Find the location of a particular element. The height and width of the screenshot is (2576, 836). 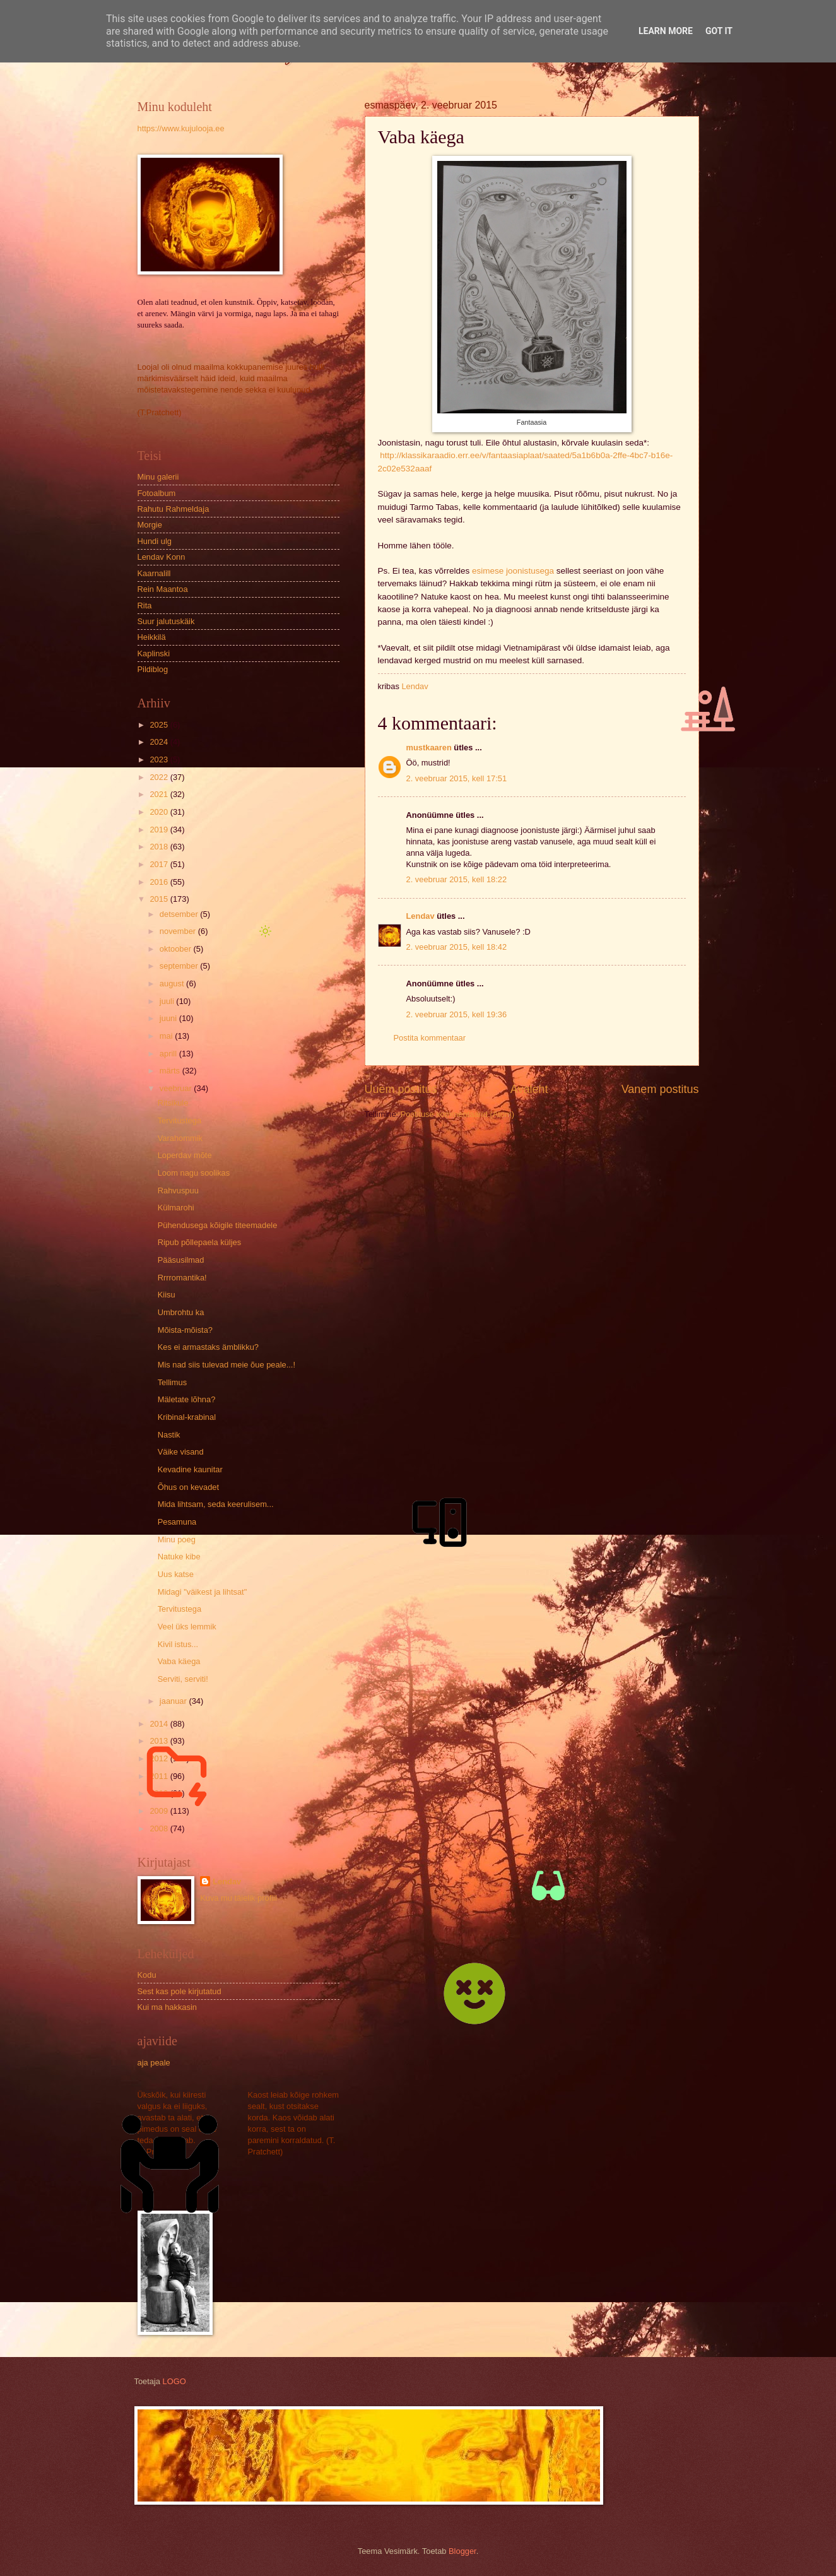

moving or delivery service is located at coordinates (170, 2164).